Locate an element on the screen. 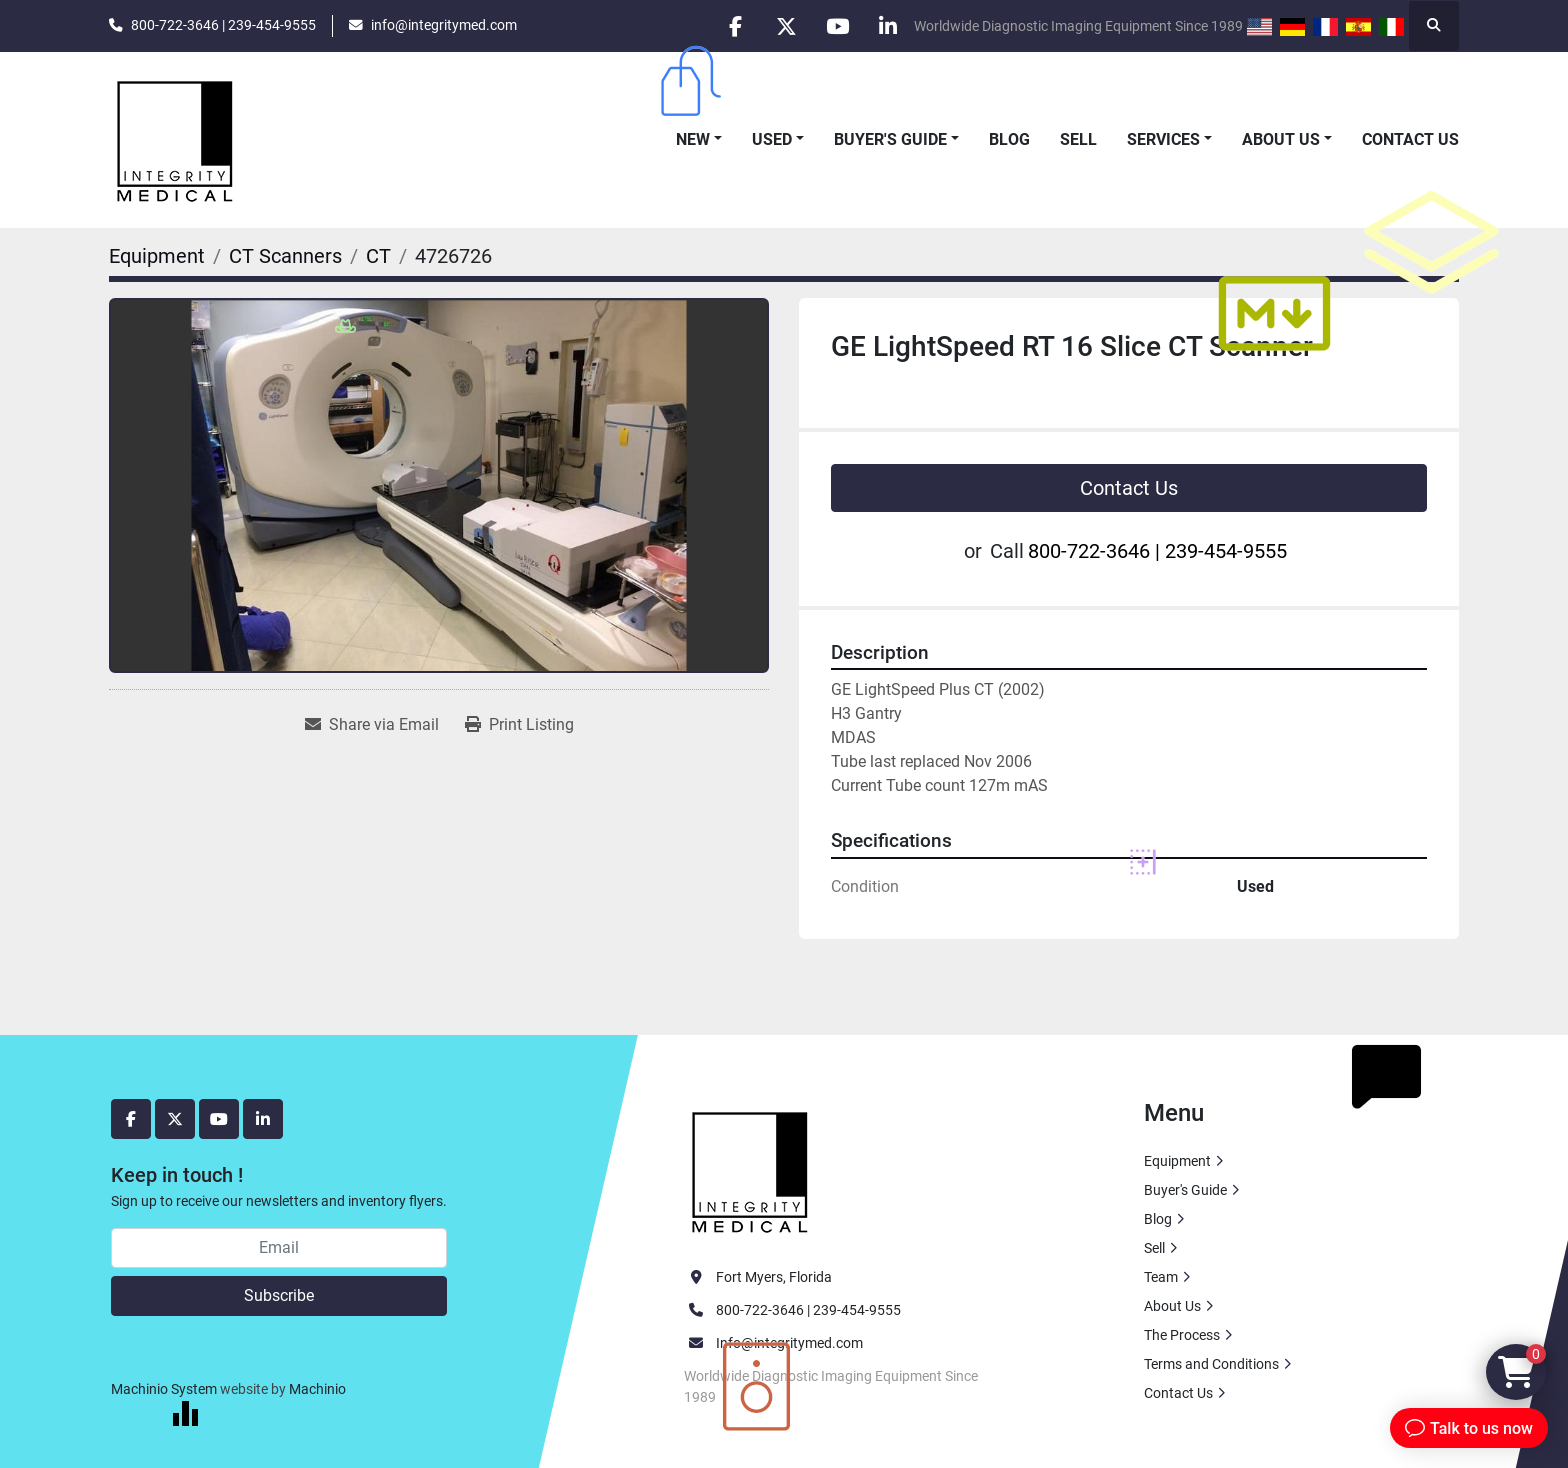 This screenshot has height=1468, width=1568. adjust audio equalizer settings is located at coordinates (185, 1413).